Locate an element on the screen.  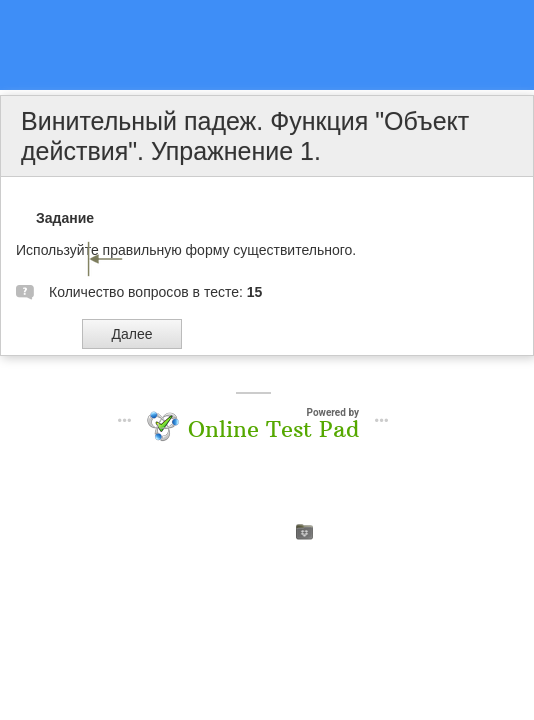
go to the first item in a list or sequence is located at coordinates (105, 259).